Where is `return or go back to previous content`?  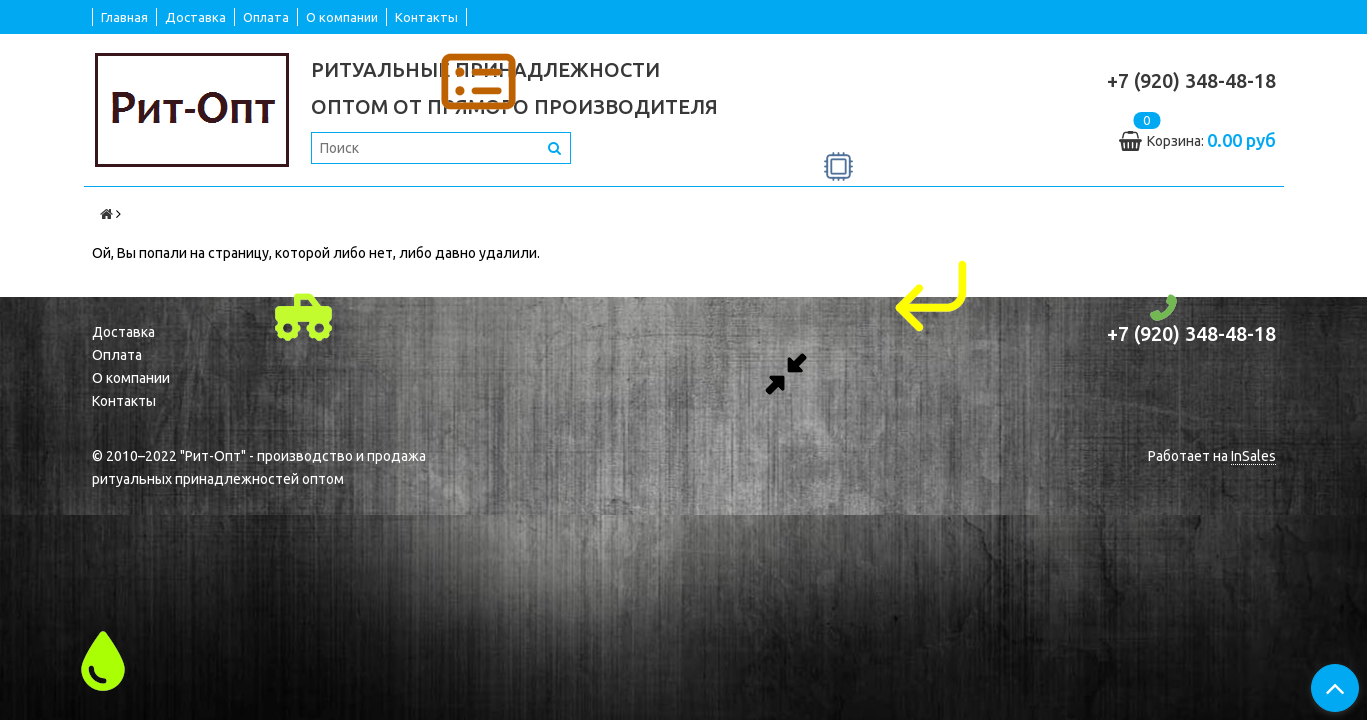
return or go back to previous content is located at coordinates (931, 296).